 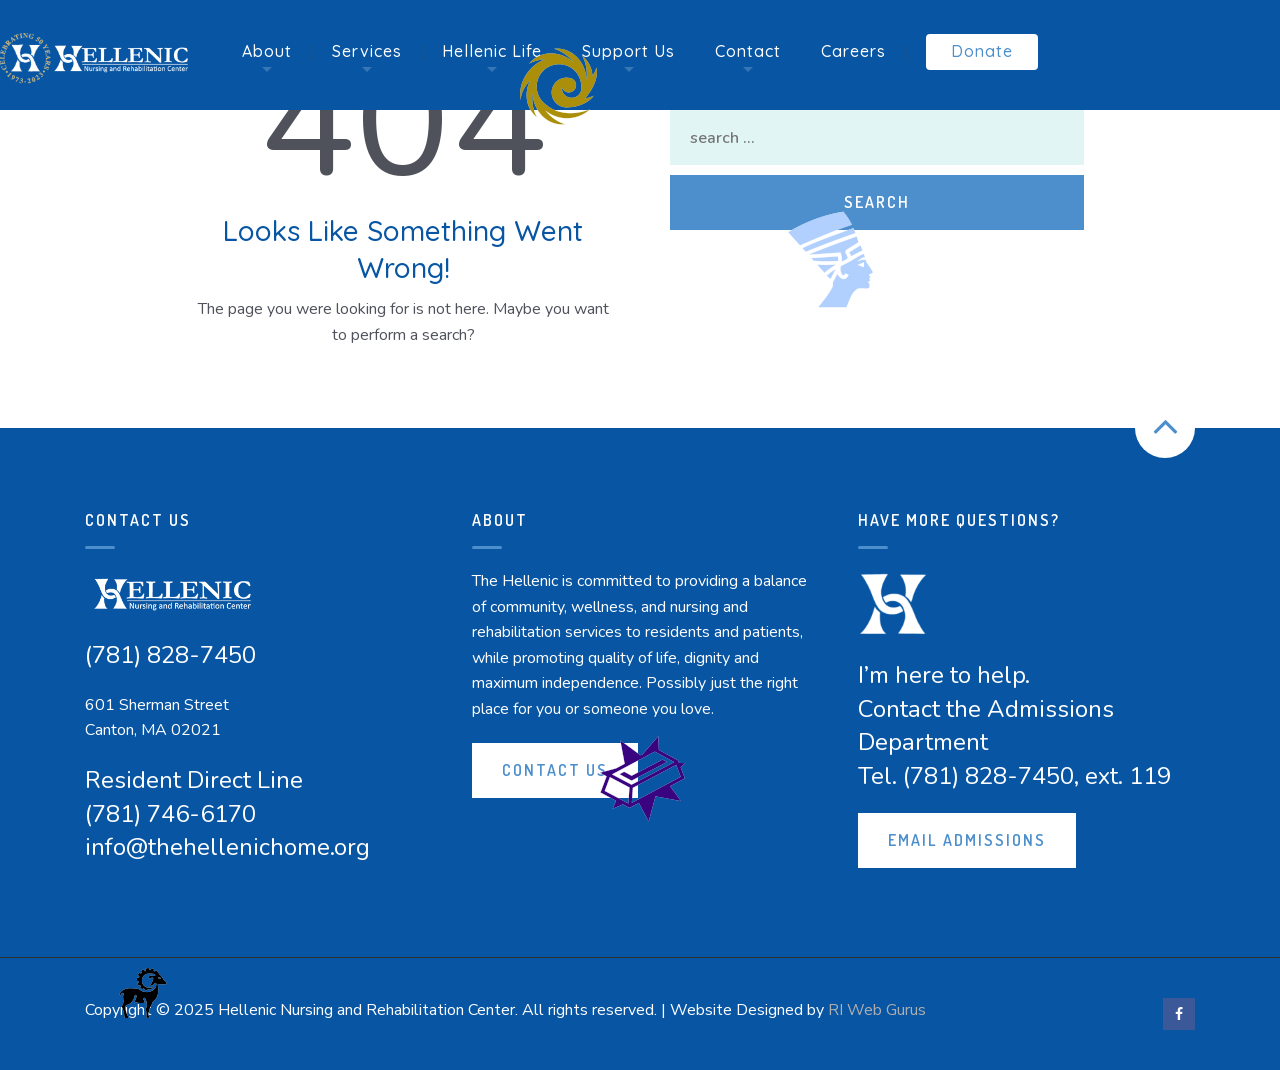 I want to click on indicates a gold bar or treasure reward, so click(x=643, y=778).